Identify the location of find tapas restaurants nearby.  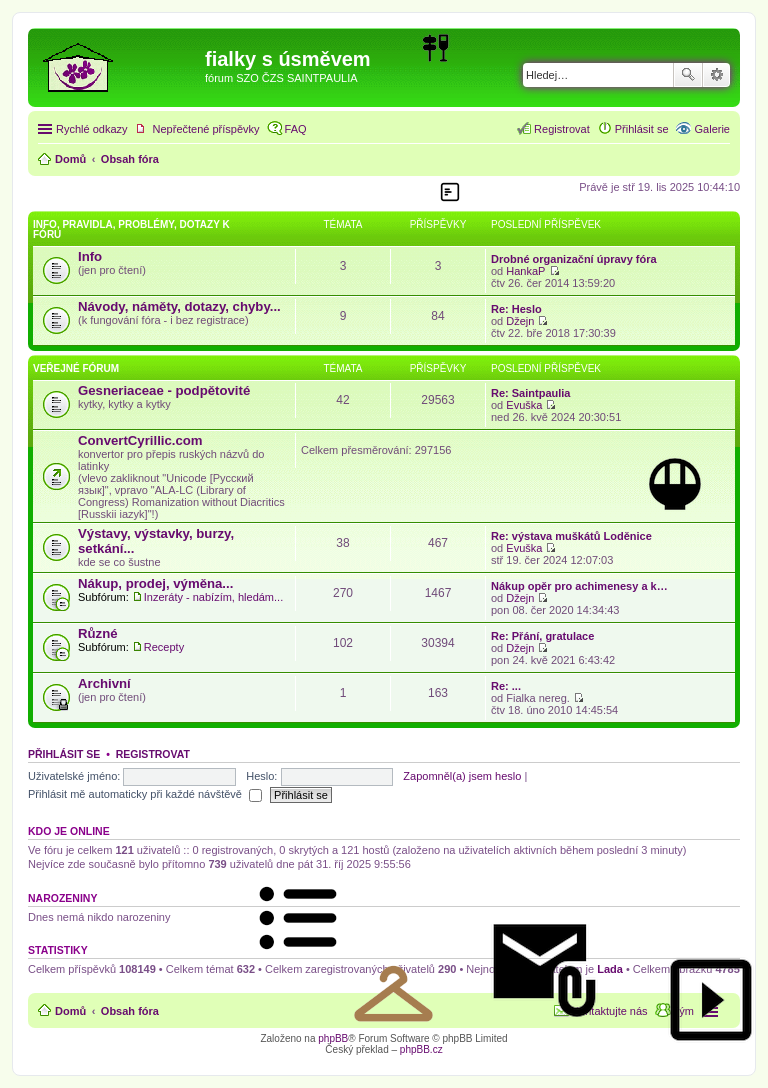
(436, 48).